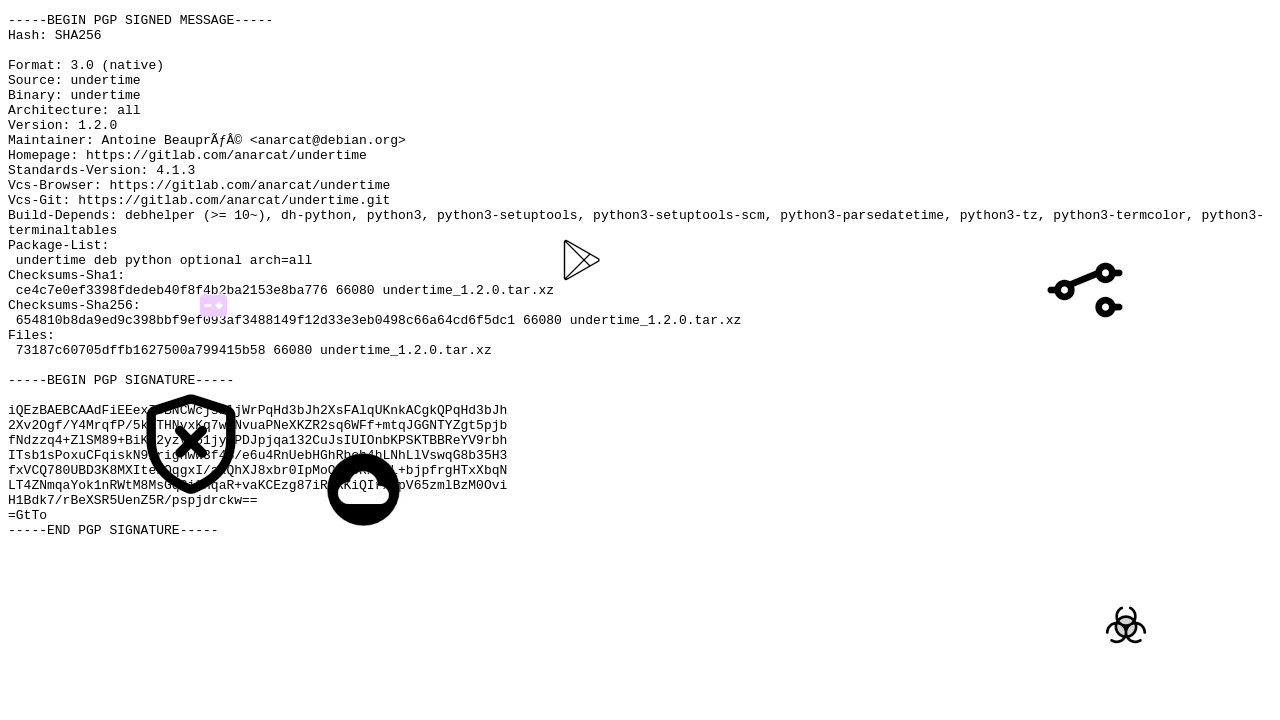  Describe the element at coordinates (213, 305) in the screenshot. I see `indicates vehicle battery status` at that location.